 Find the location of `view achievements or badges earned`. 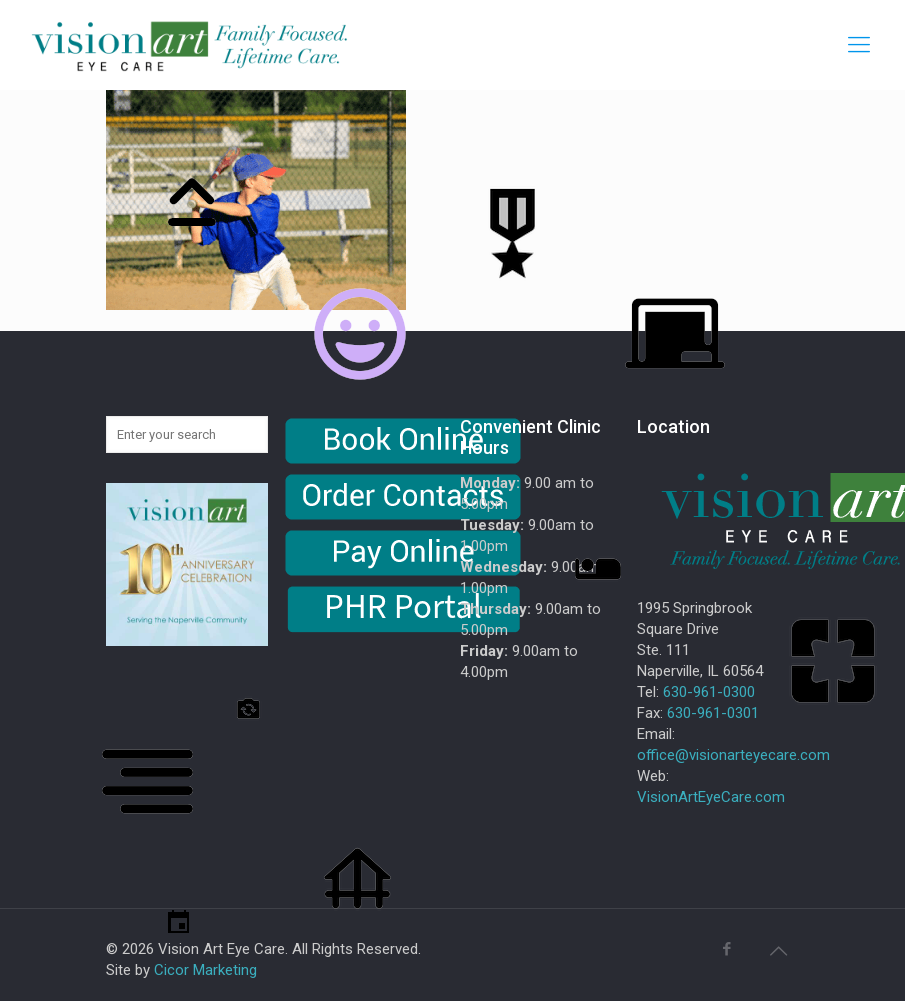

view achievements or badges earned is located at coordinates (512, 233).